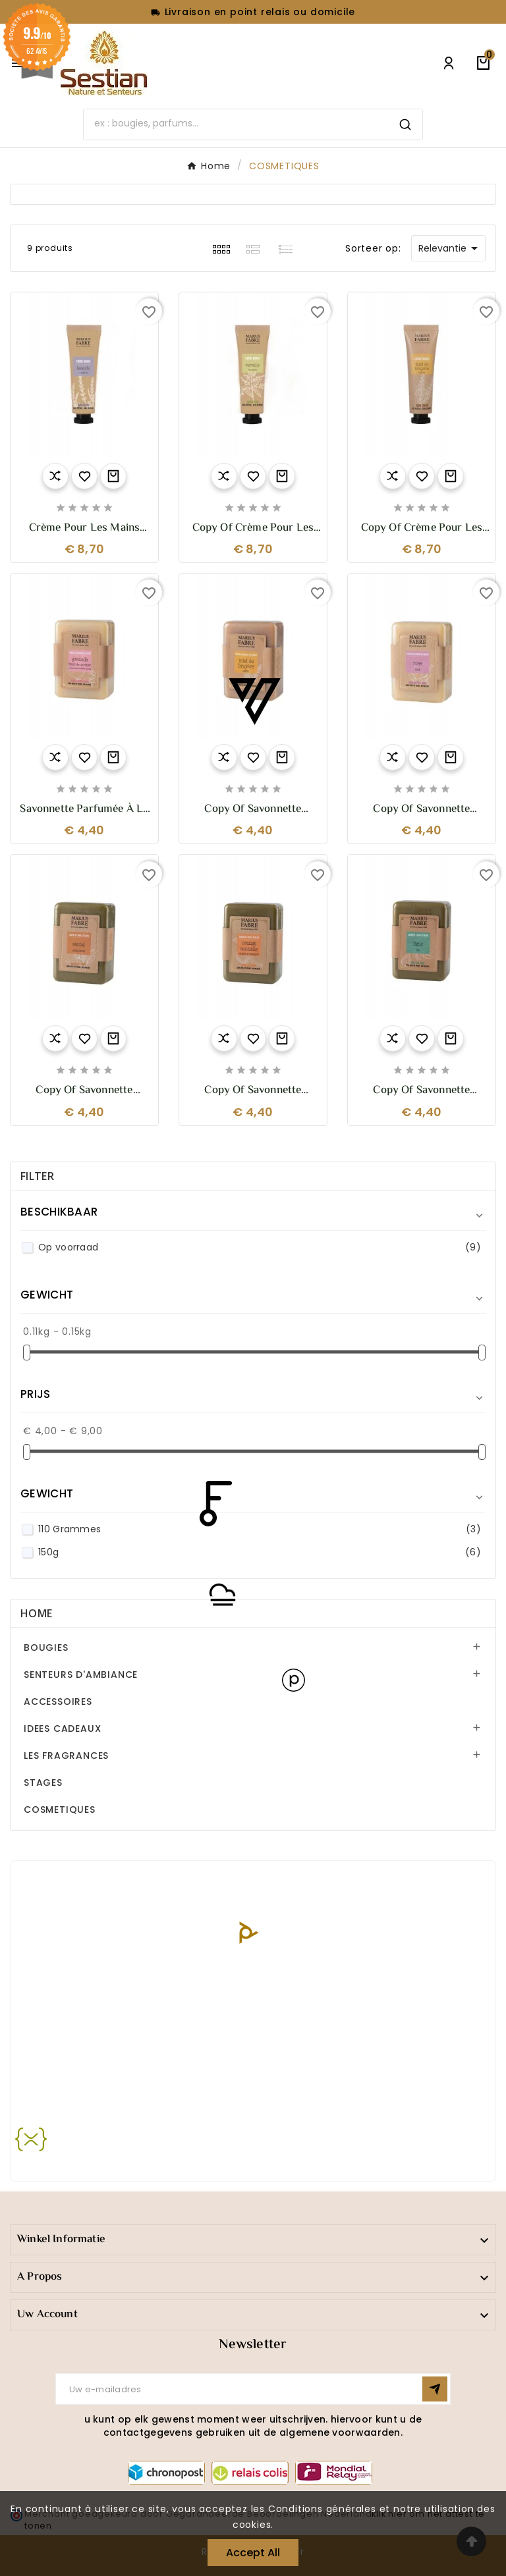  Describe the element at coordinates (254, 701) in the screenshot. I see `vuetify framework logo` at that location.